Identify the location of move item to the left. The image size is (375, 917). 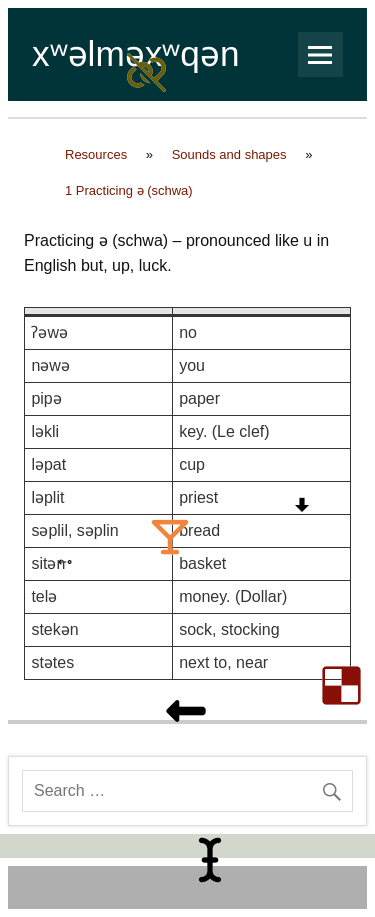
(65, 562).